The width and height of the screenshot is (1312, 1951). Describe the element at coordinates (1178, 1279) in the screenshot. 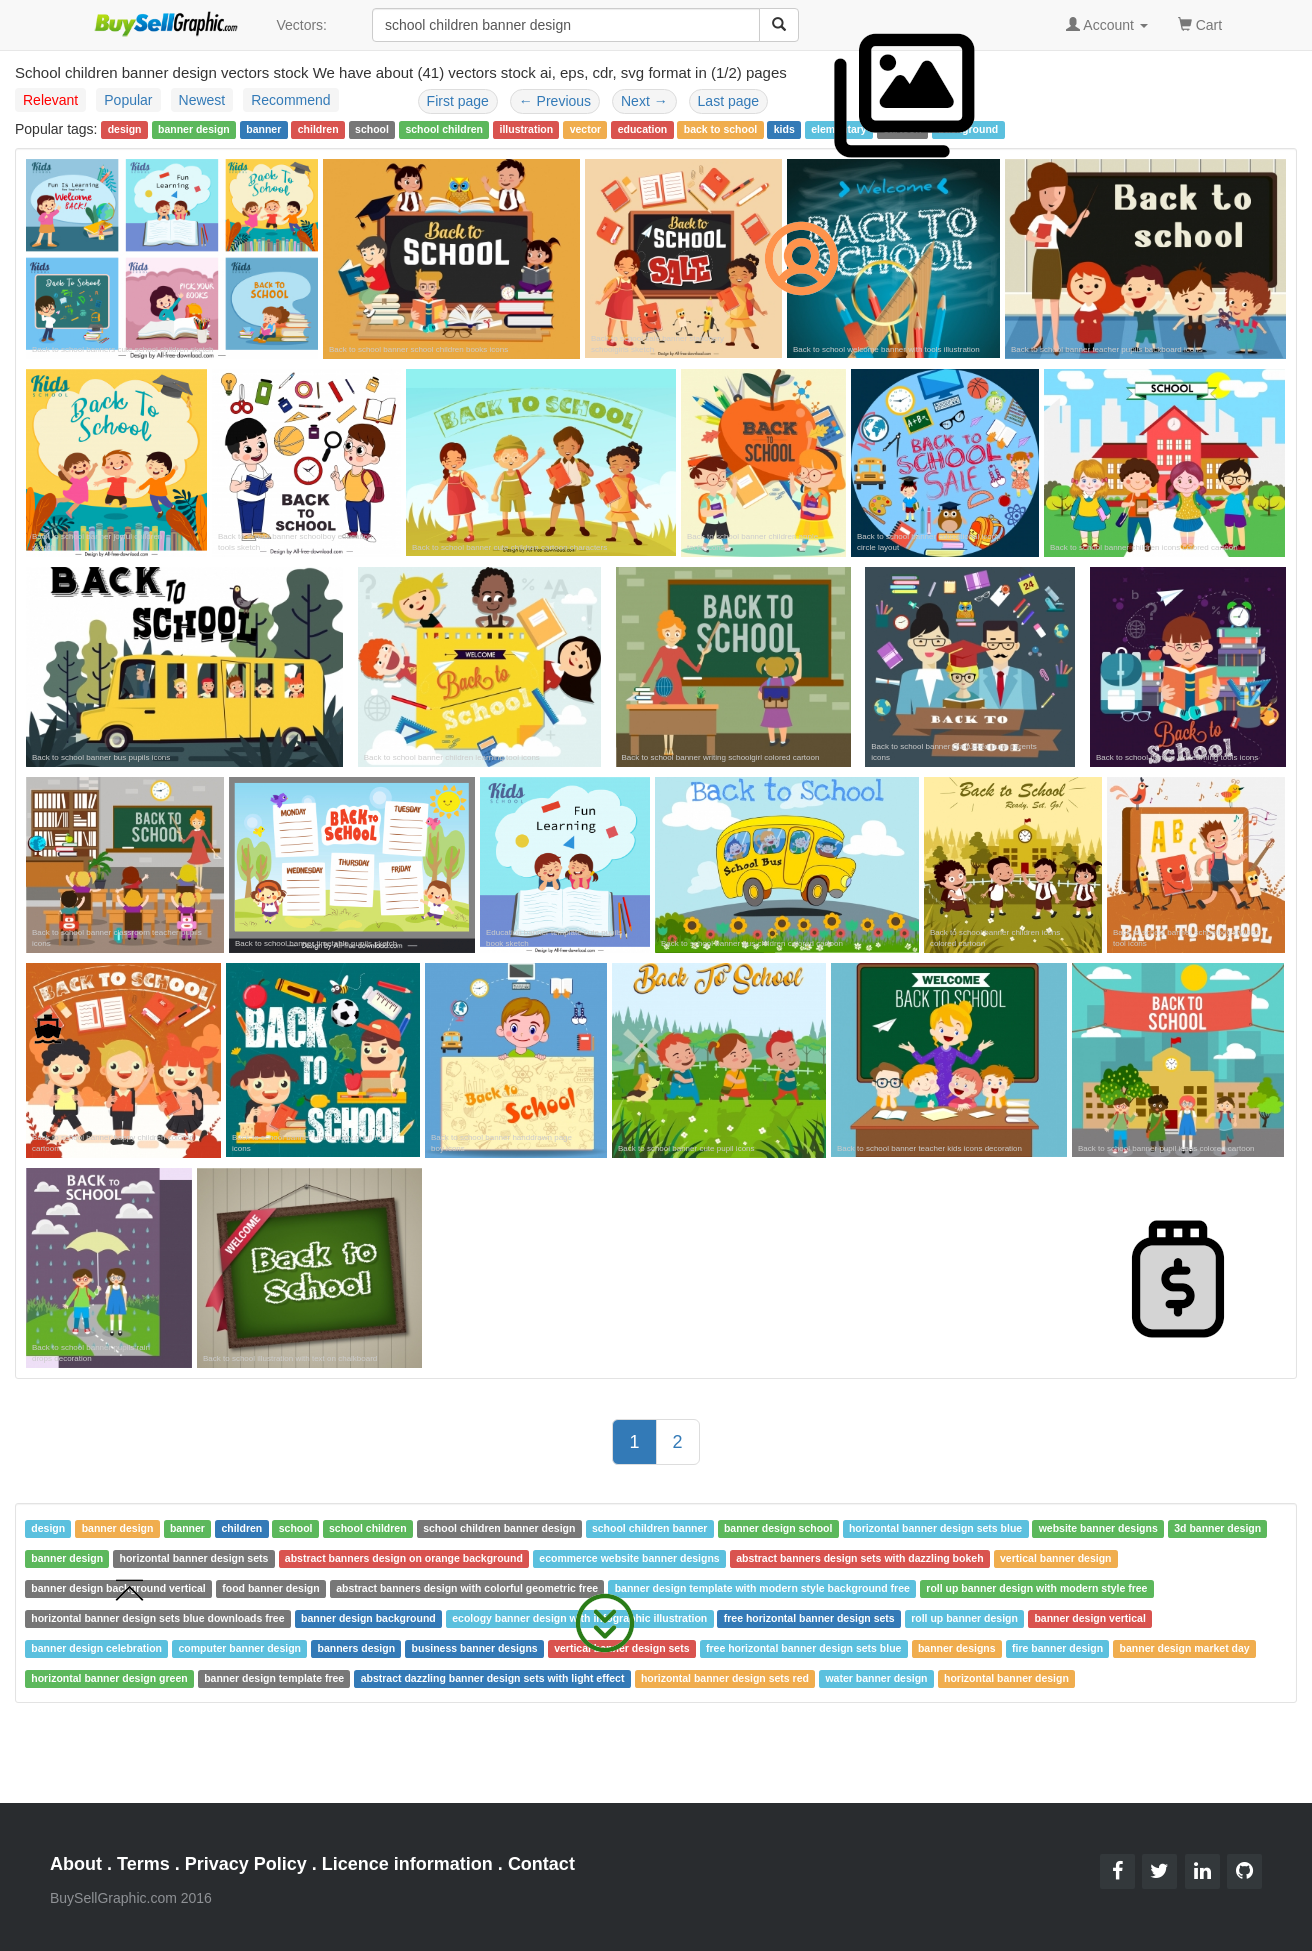

I see `send a tip or donation` at that location.